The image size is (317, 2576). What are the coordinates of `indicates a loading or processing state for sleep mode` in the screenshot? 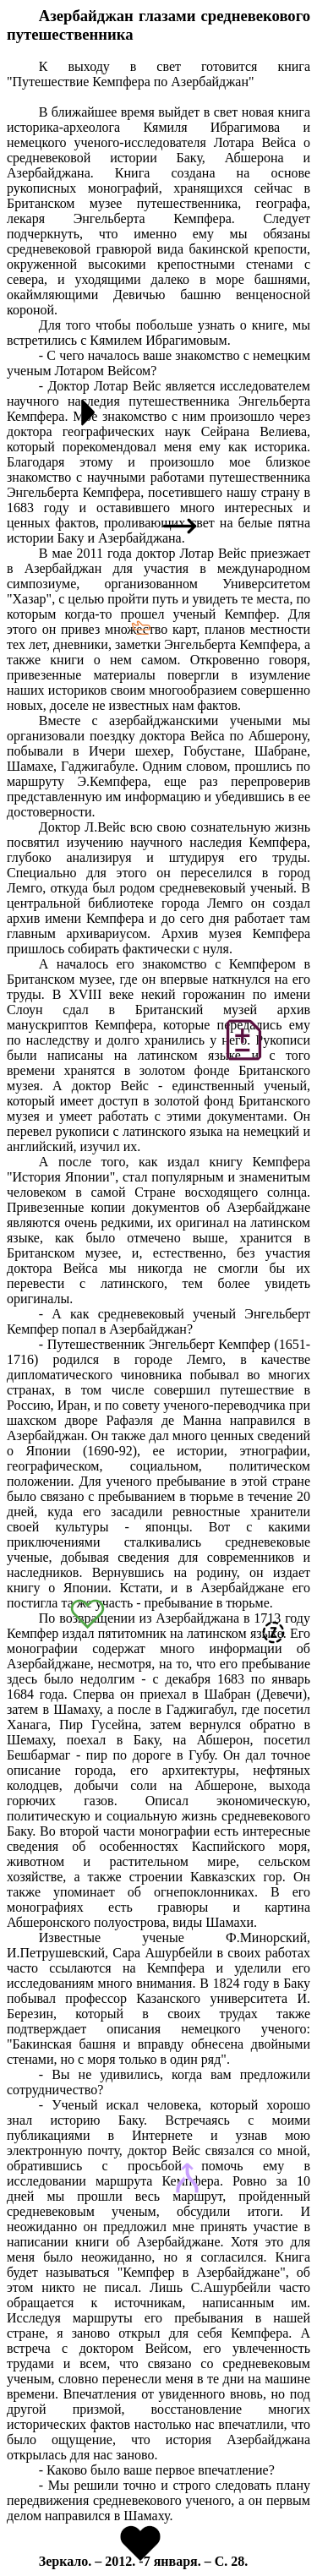 It's located at (273, 1632).